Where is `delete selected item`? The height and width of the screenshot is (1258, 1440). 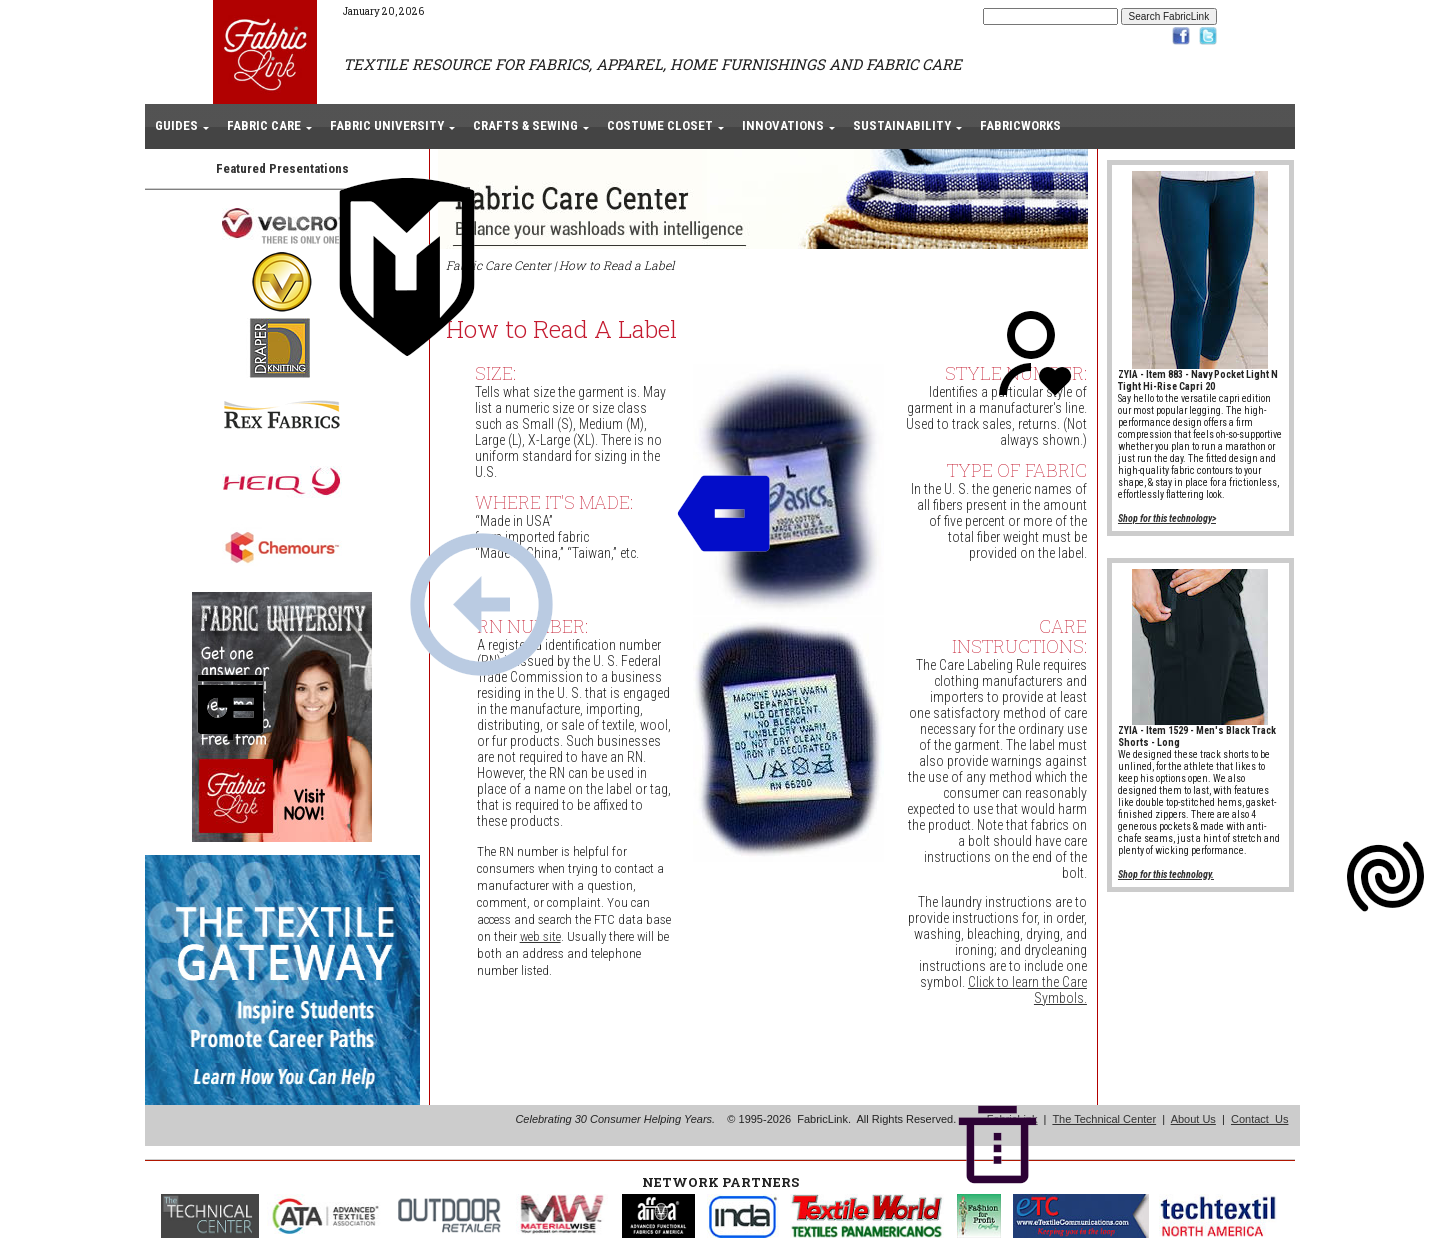 delete selected item is located at coordinates (997, 1144).